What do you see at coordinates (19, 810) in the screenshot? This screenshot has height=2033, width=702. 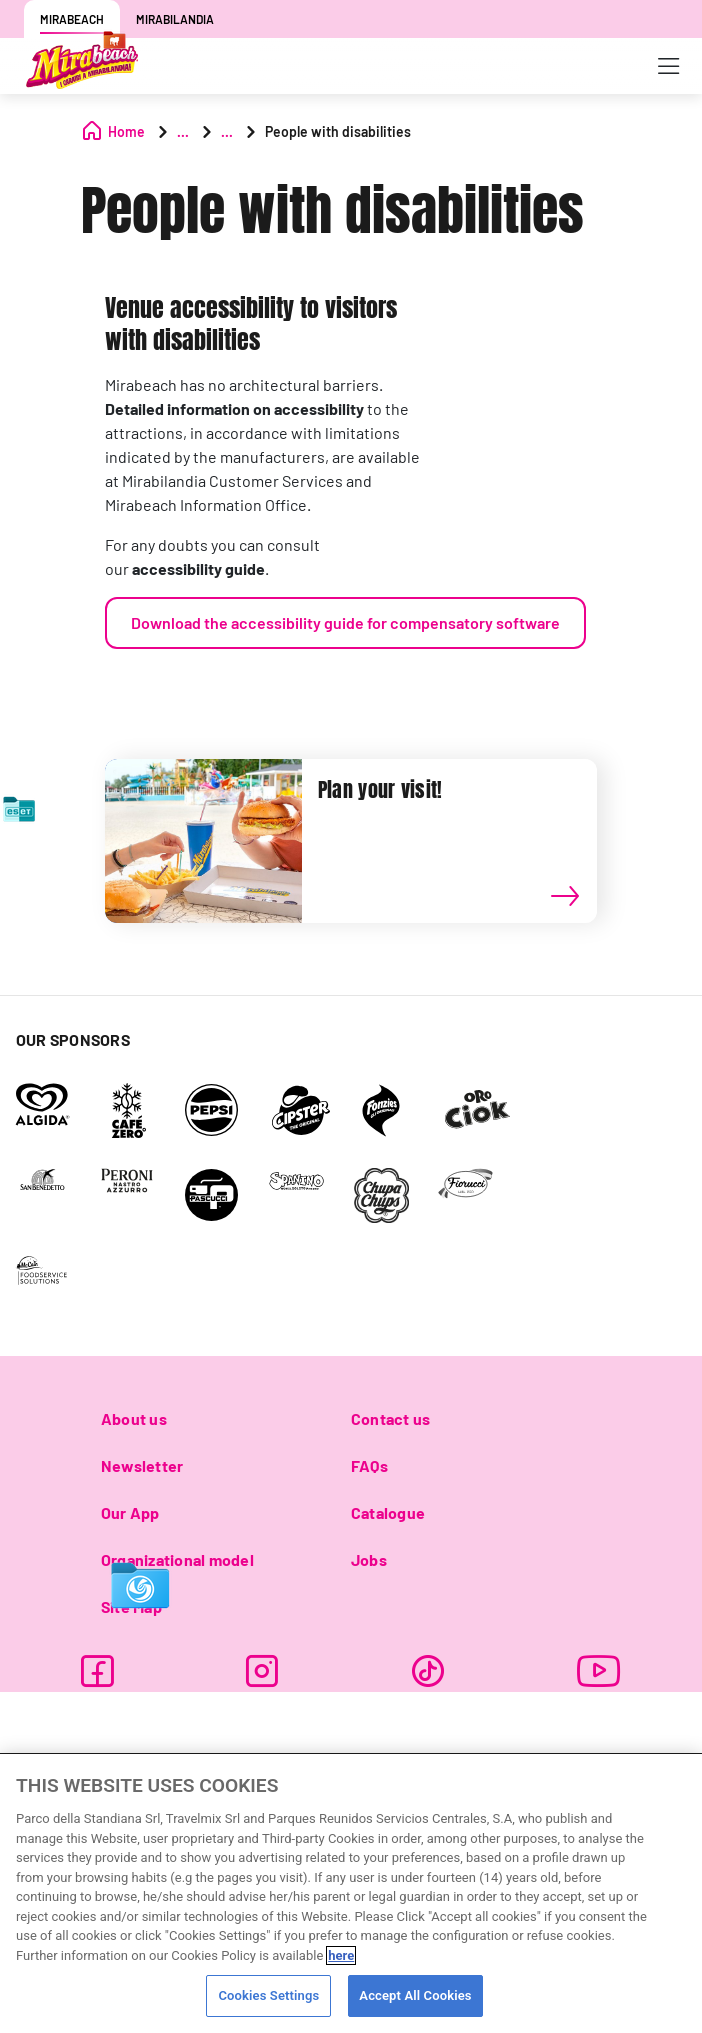 I see `open eset antivirus files folder` at bounding box center [19, 810].